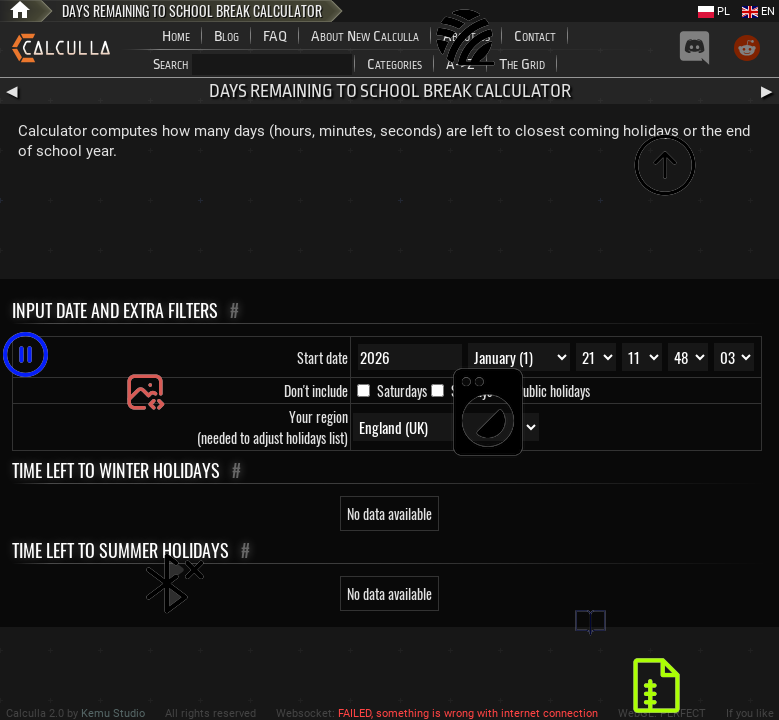  What do you see at coordinates (488, 412) in the screenshot?
I see `find nearby laundromats or laundry services` at bounding box center [488, 412].